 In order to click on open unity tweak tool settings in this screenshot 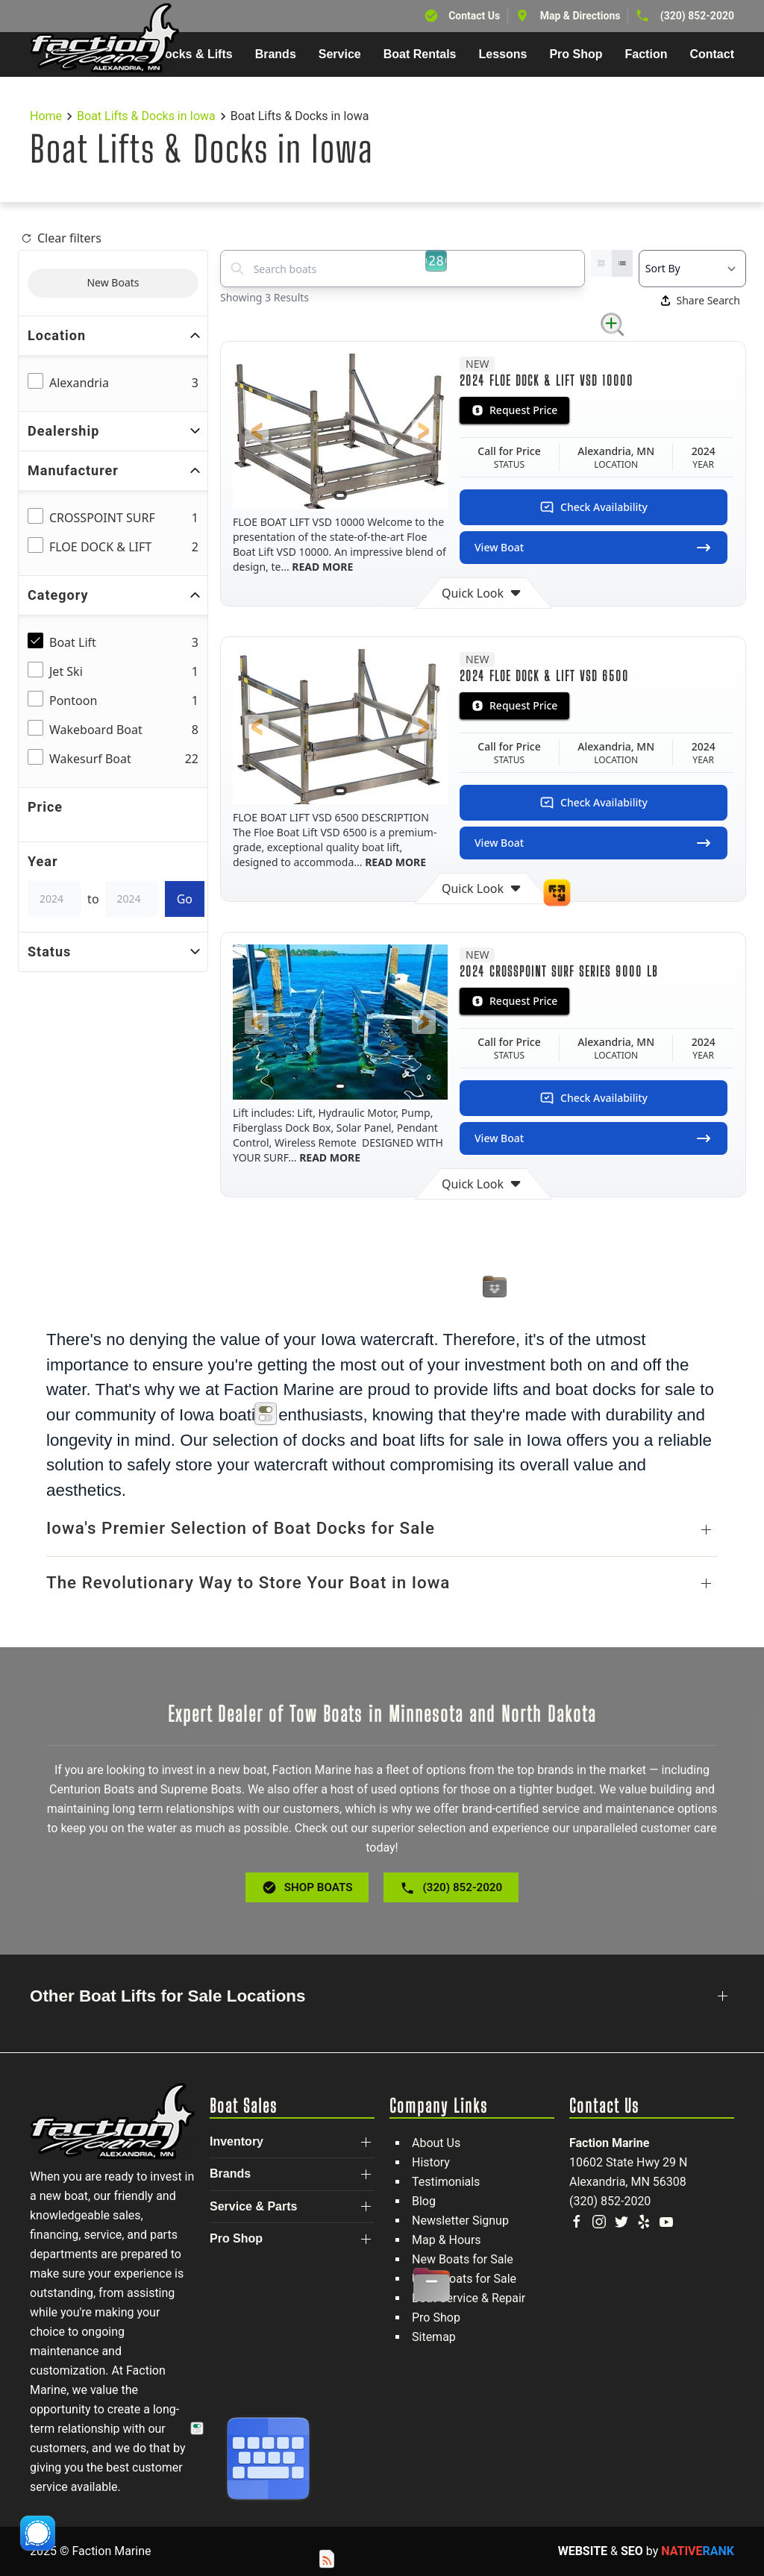, I will do `click(266, 1414)`.